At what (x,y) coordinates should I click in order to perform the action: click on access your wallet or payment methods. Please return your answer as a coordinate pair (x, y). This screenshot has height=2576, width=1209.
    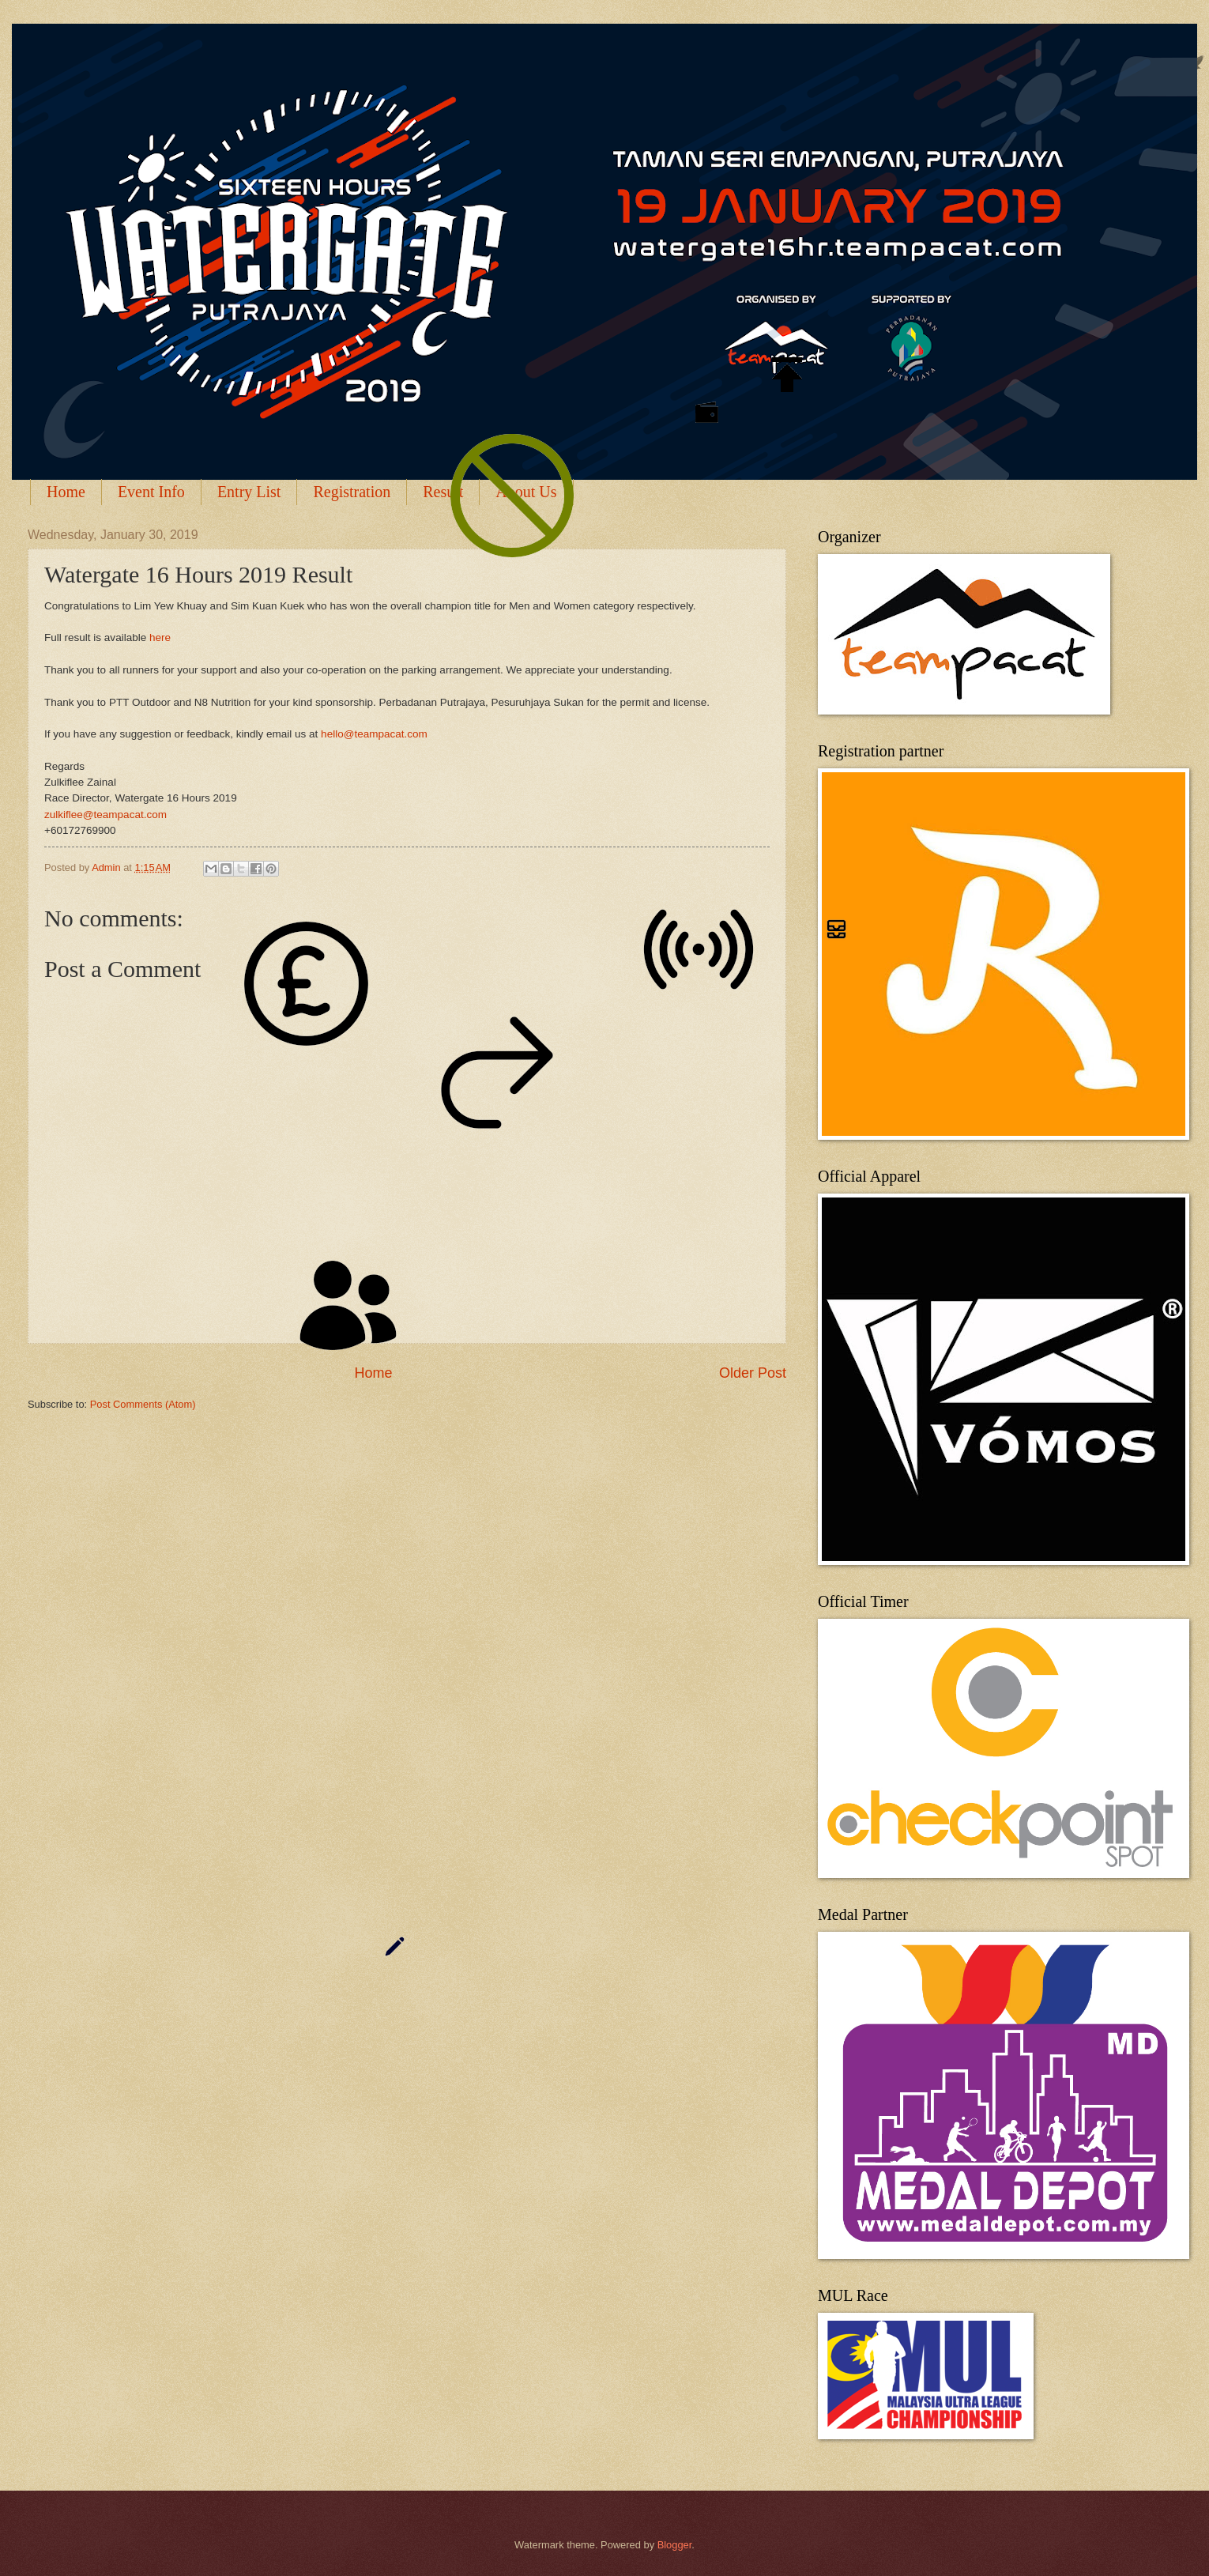
    Looking at the image, I should click on (706, 413).